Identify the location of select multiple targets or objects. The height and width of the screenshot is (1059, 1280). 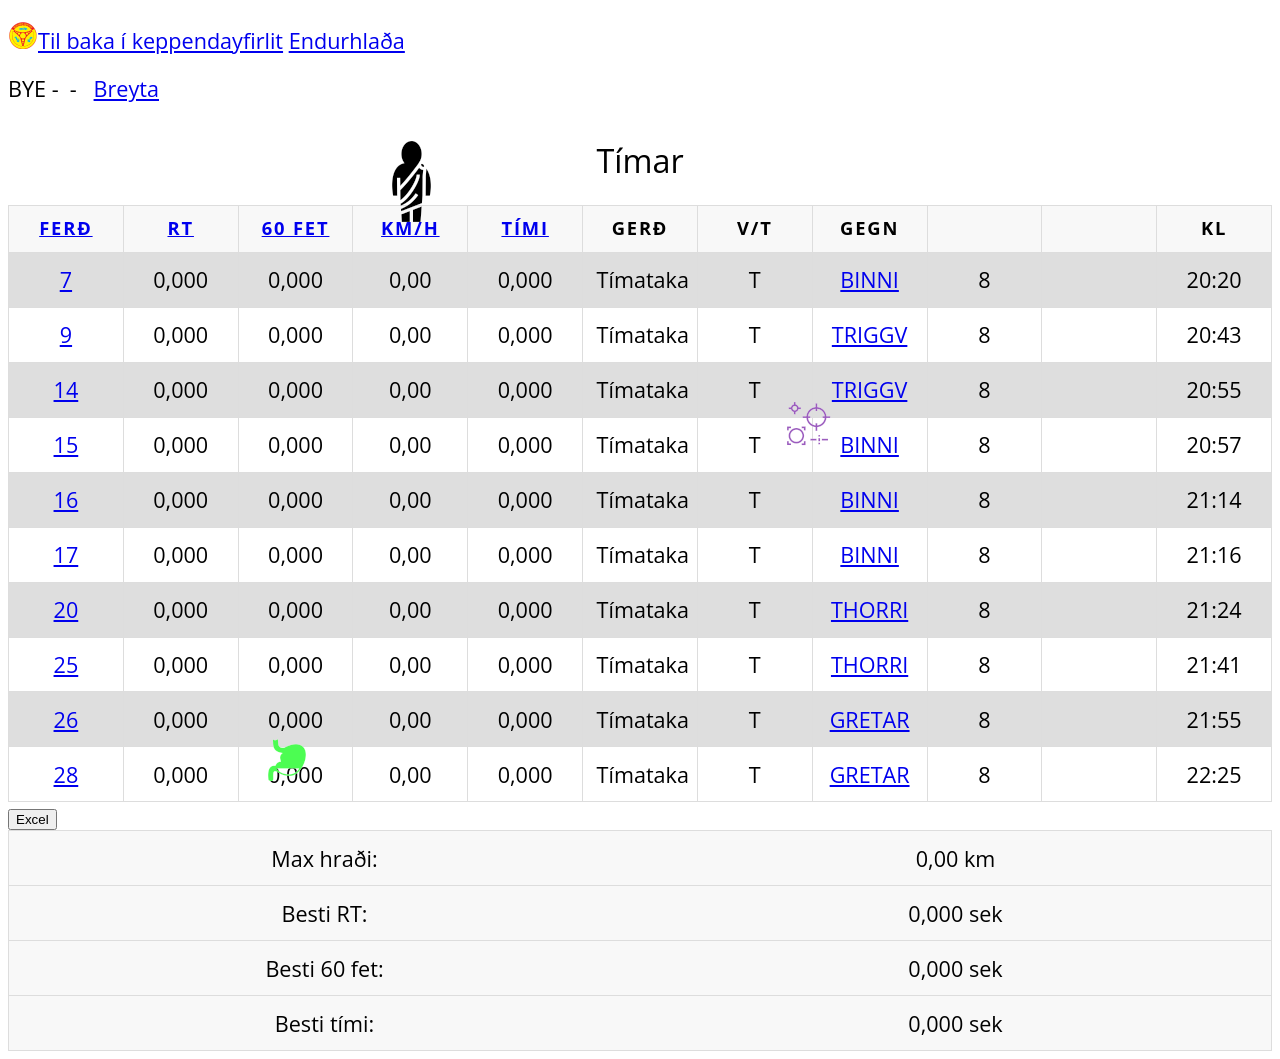
(807, 423).